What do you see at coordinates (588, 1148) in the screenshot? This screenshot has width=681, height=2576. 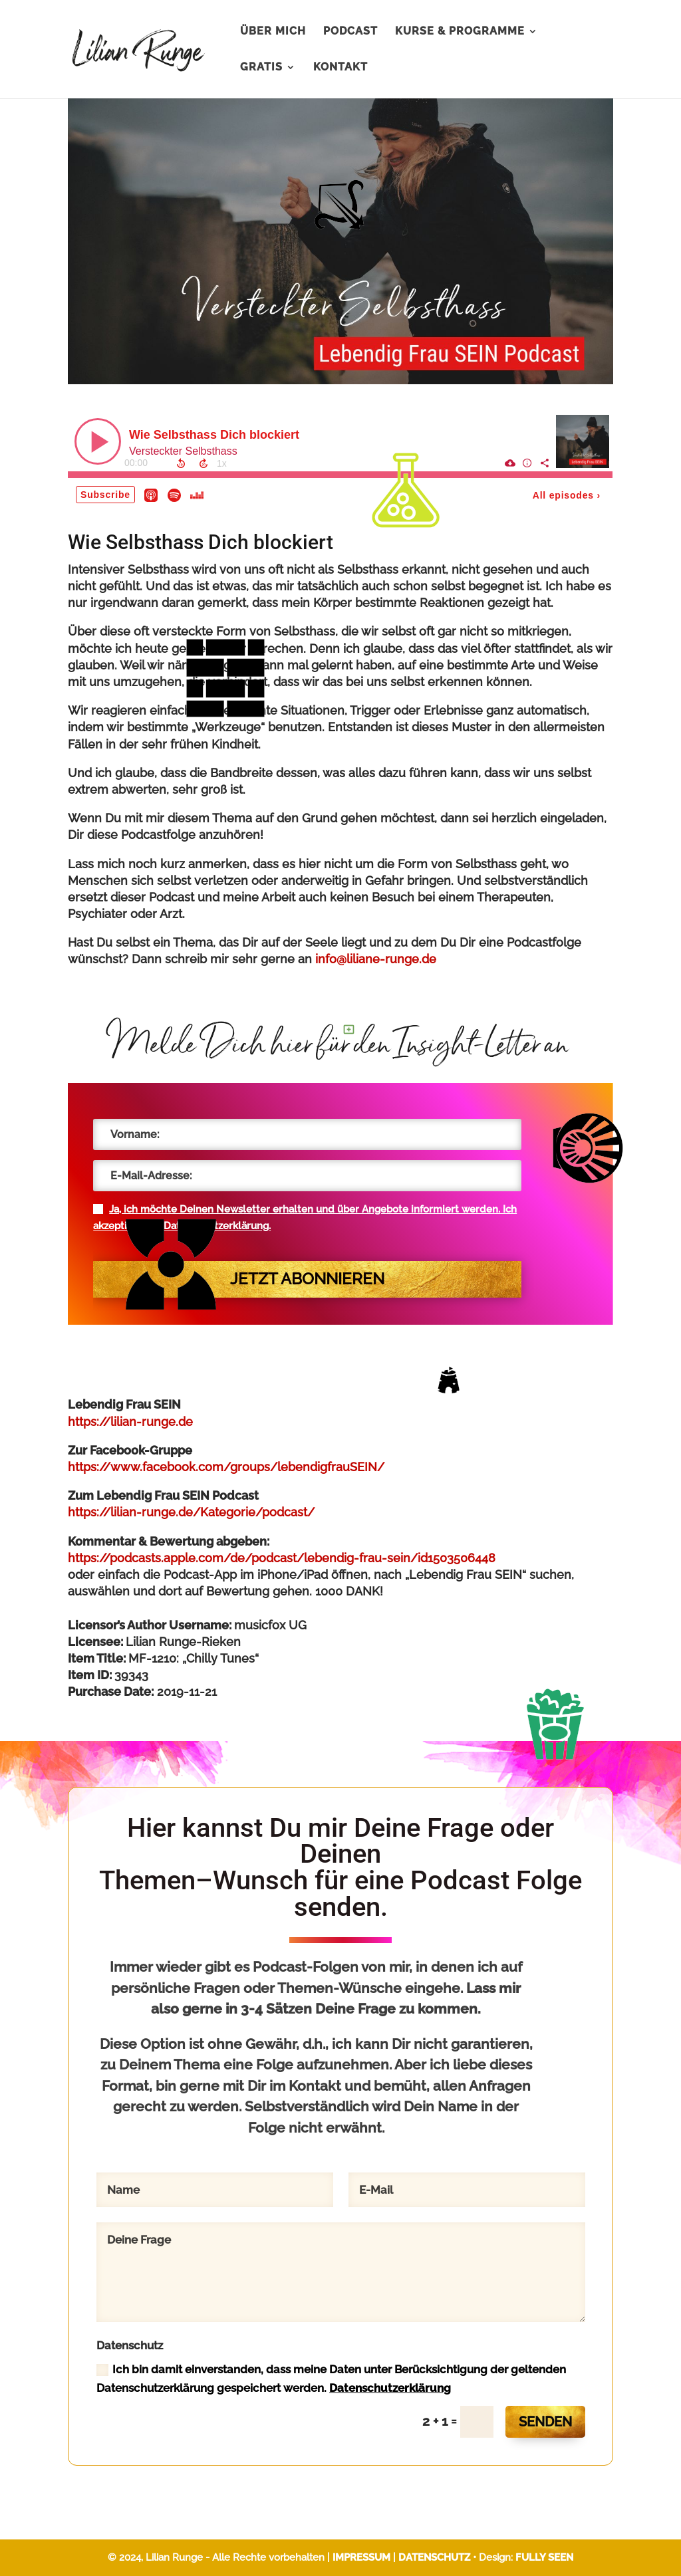 I see `toggle flashlight on/off` at bounding box center [588, 1148].